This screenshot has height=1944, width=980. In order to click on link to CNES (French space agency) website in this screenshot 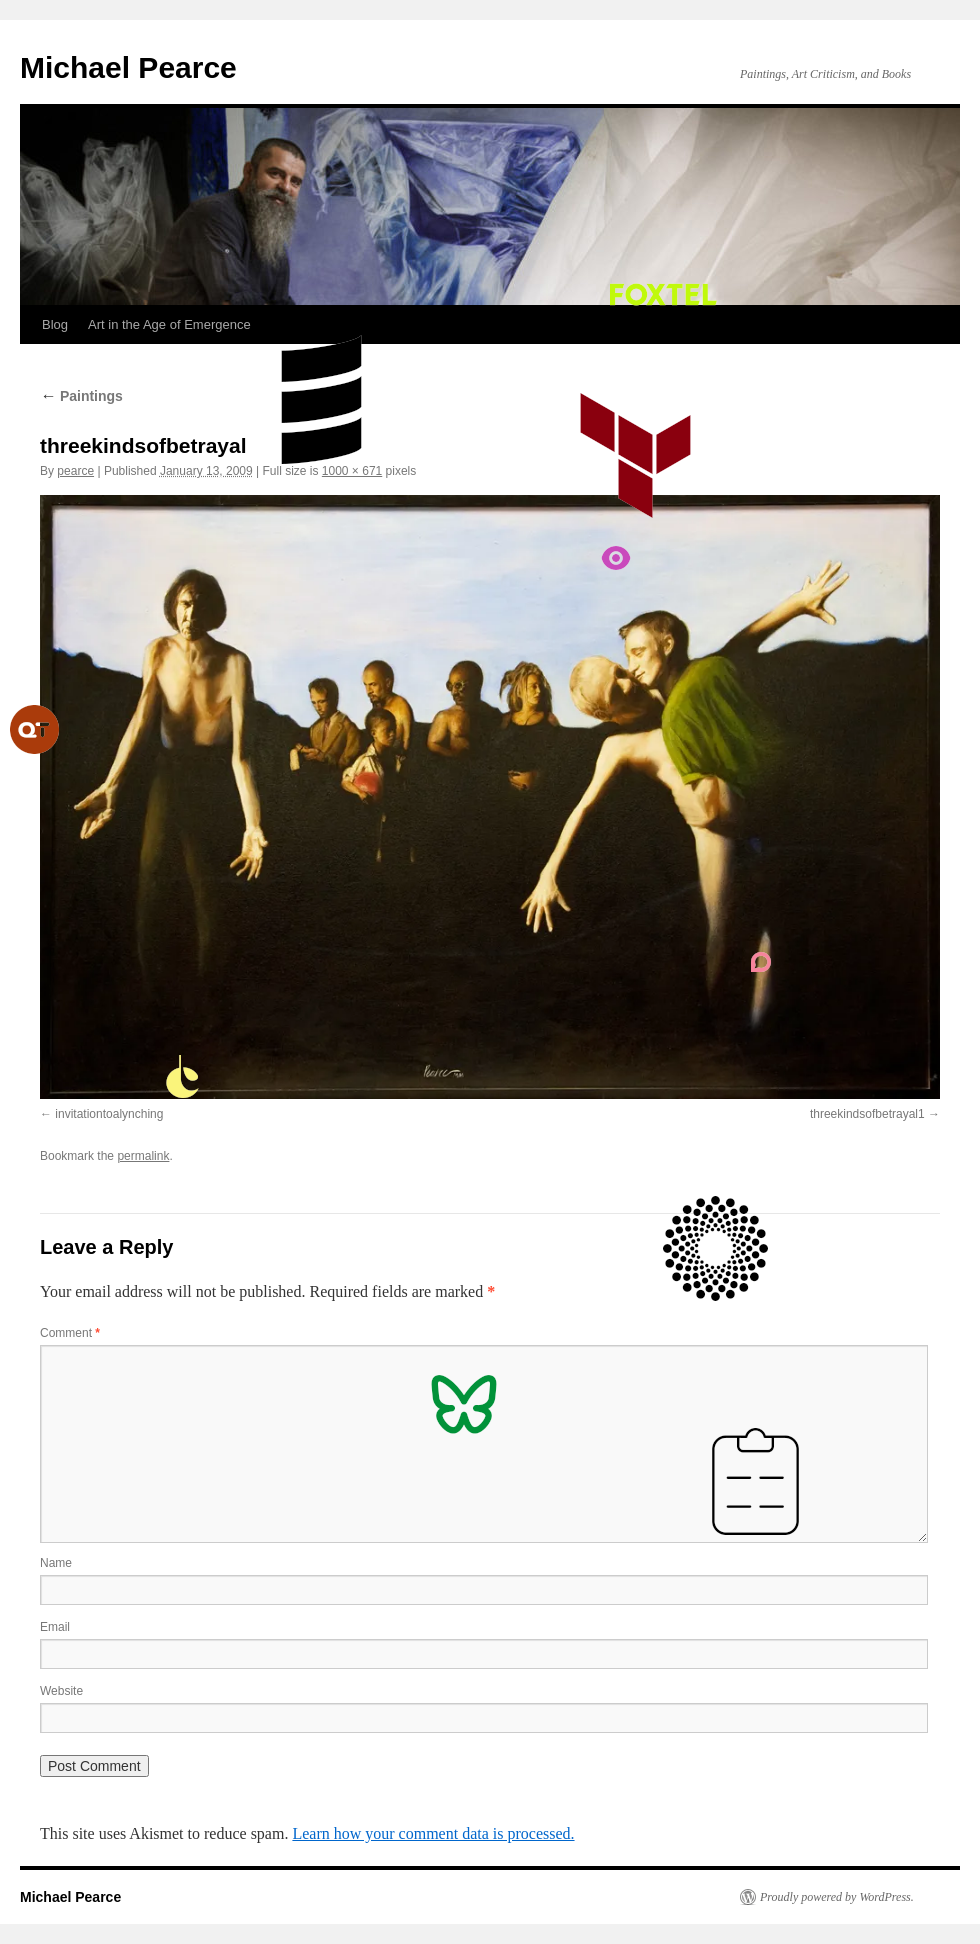, I will do `click(182, 1076)`.